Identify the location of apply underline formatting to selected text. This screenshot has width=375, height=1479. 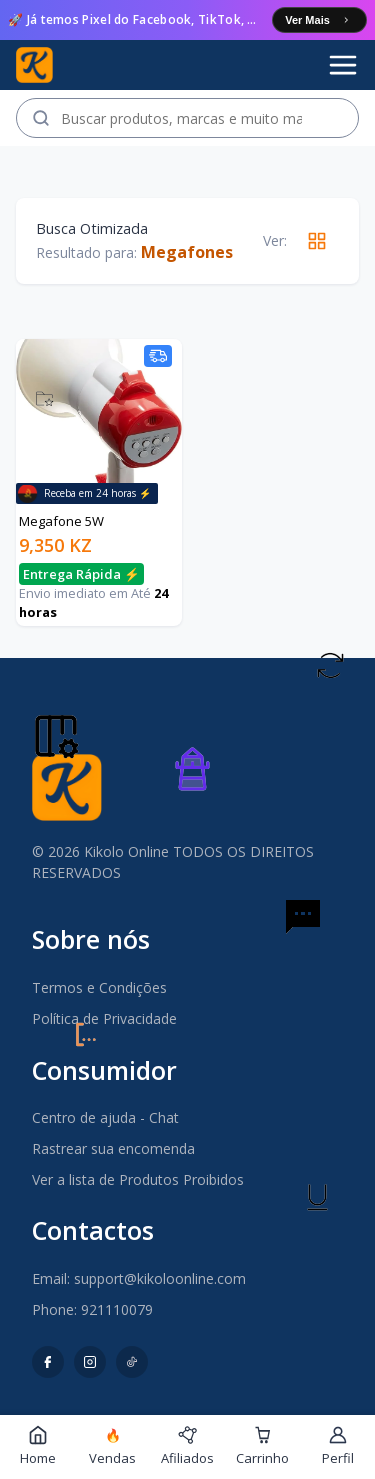
(317, 1195).